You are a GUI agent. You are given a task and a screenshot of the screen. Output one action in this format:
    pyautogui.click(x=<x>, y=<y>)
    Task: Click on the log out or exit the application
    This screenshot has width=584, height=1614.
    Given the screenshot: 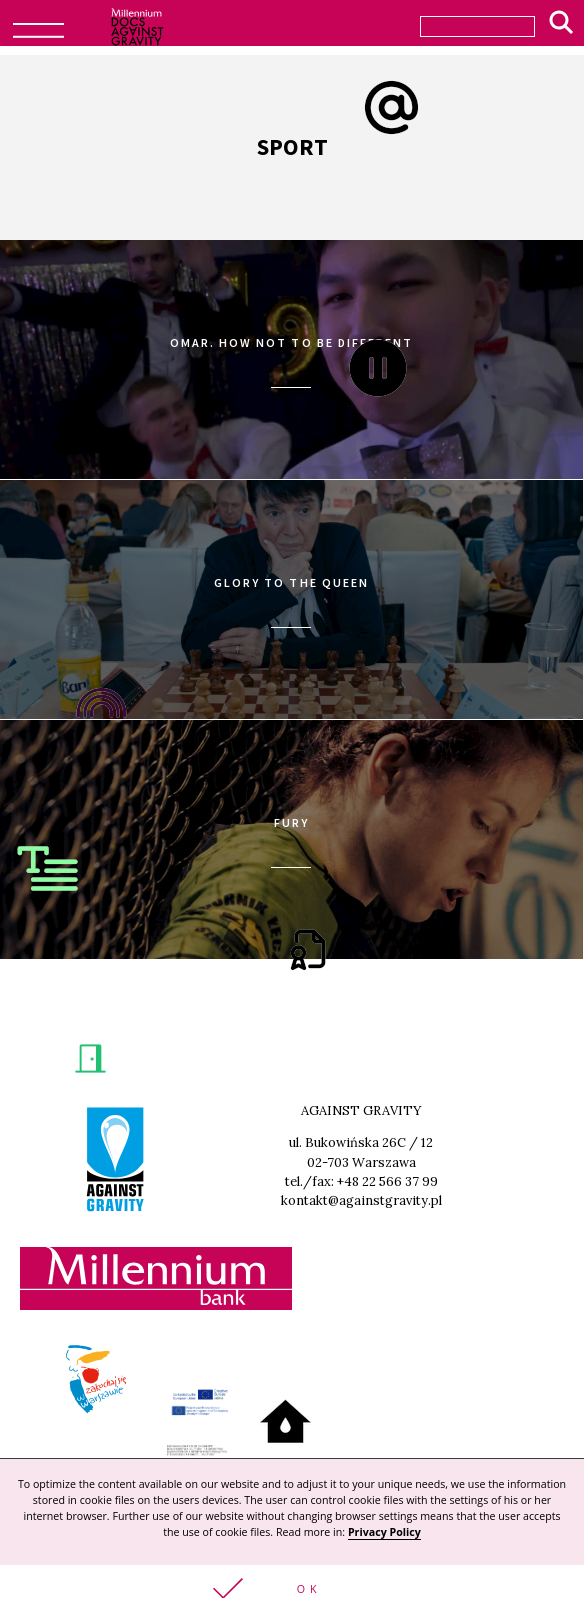 What is the action you would take?
    pyautogui.click(x=90, y=1058)
    